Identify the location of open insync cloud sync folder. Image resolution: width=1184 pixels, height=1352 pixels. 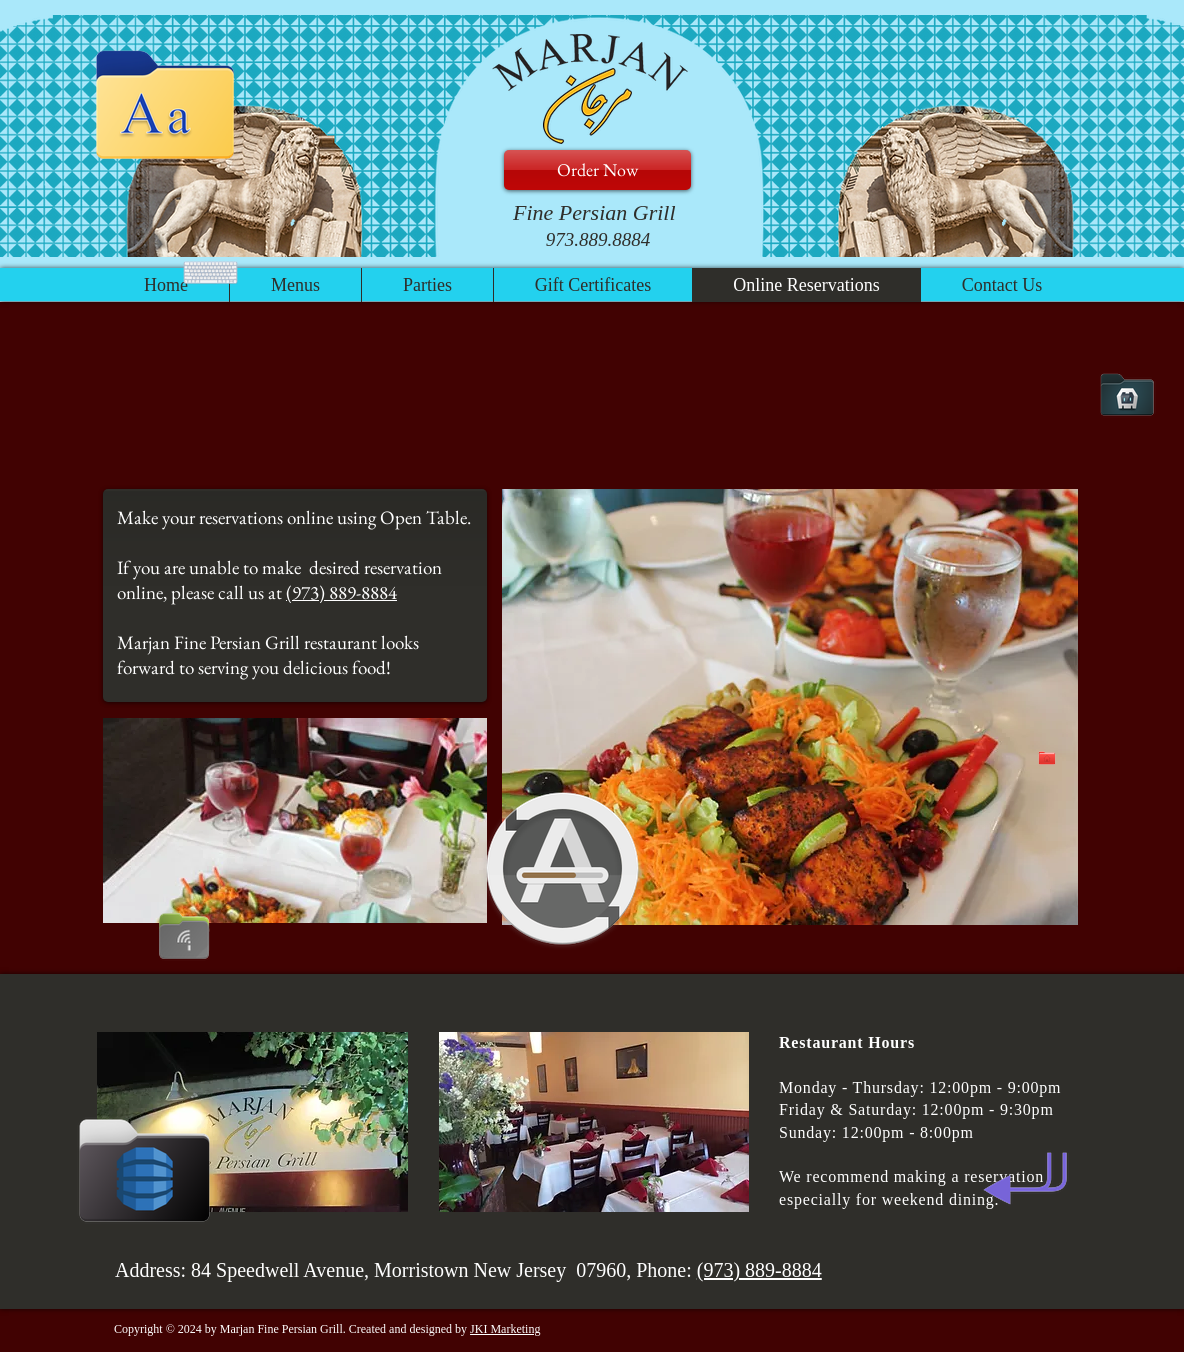
(184, 936).